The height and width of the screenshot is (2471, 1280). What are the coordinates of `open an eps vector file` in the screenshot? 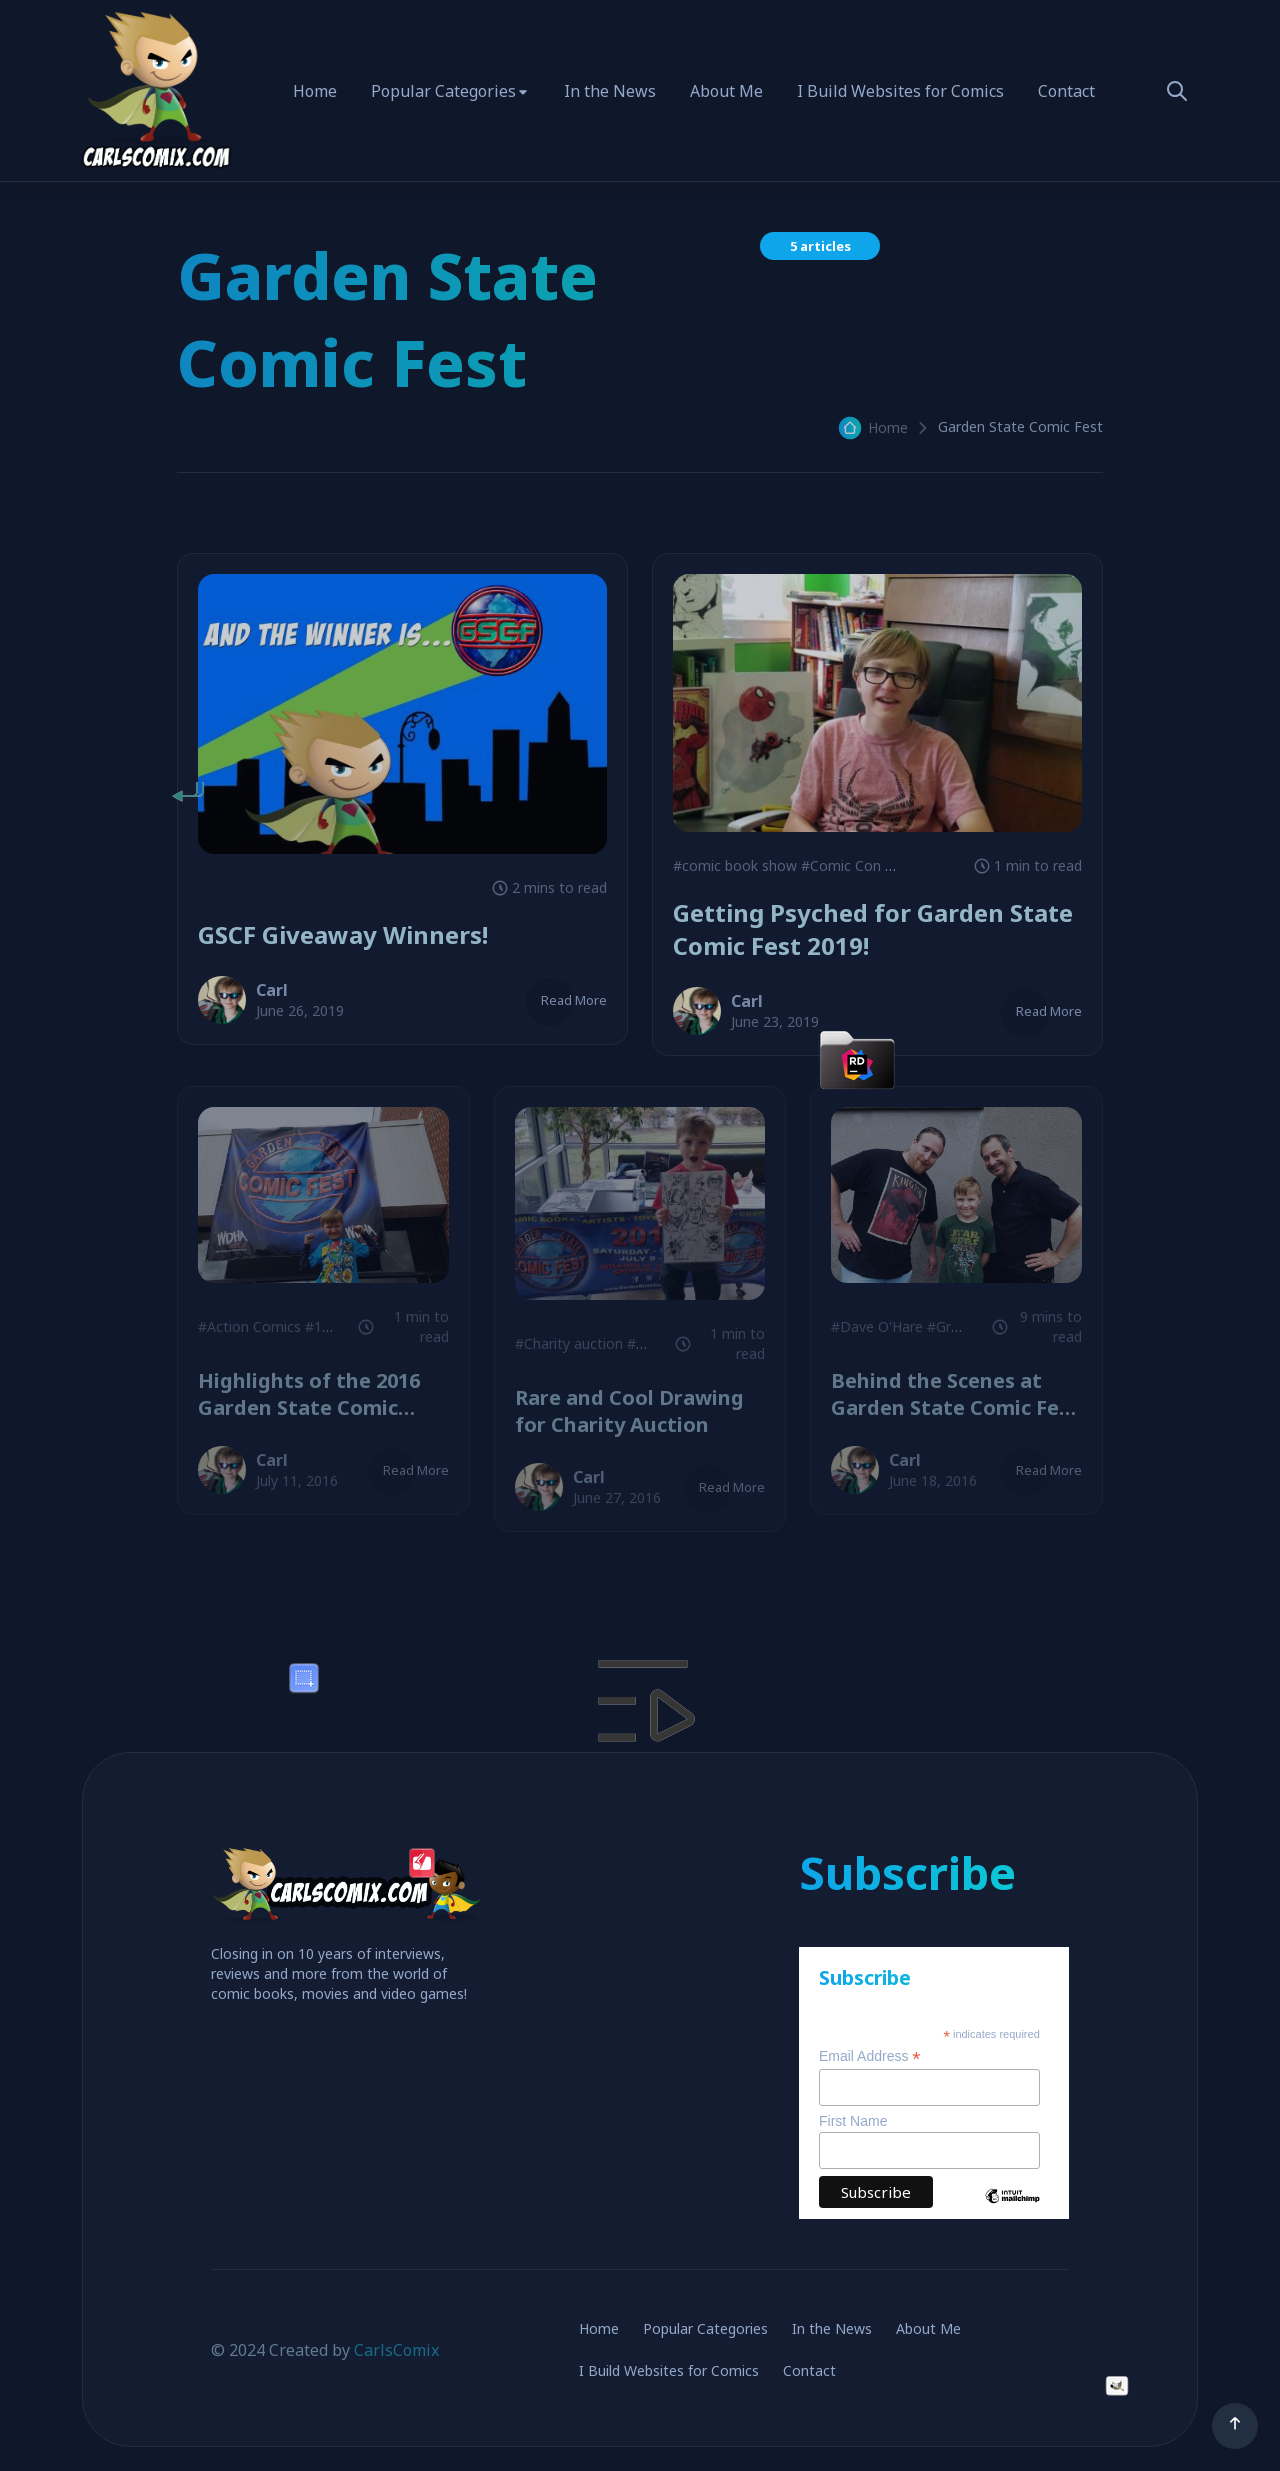 It's located at (422, 1863).